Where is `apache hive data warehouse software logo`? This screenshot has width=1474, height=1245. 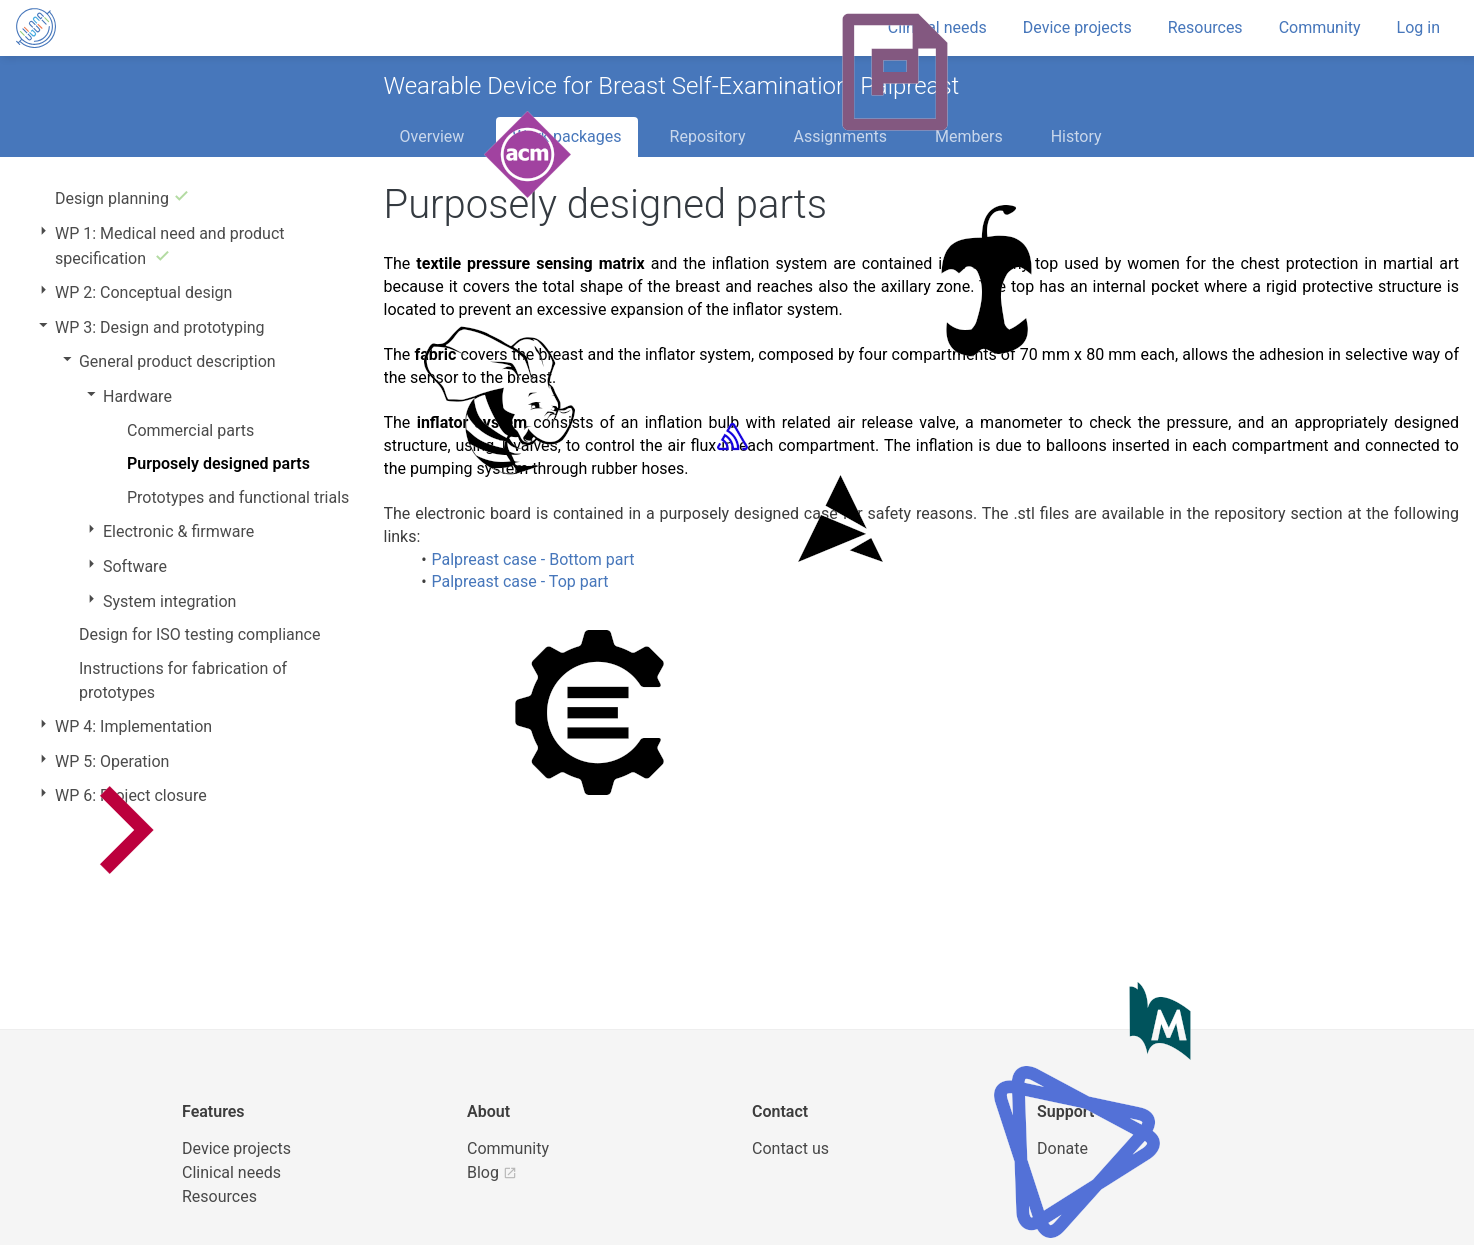
apache hive data warehouse software logo is located at coordinates (499, 400).